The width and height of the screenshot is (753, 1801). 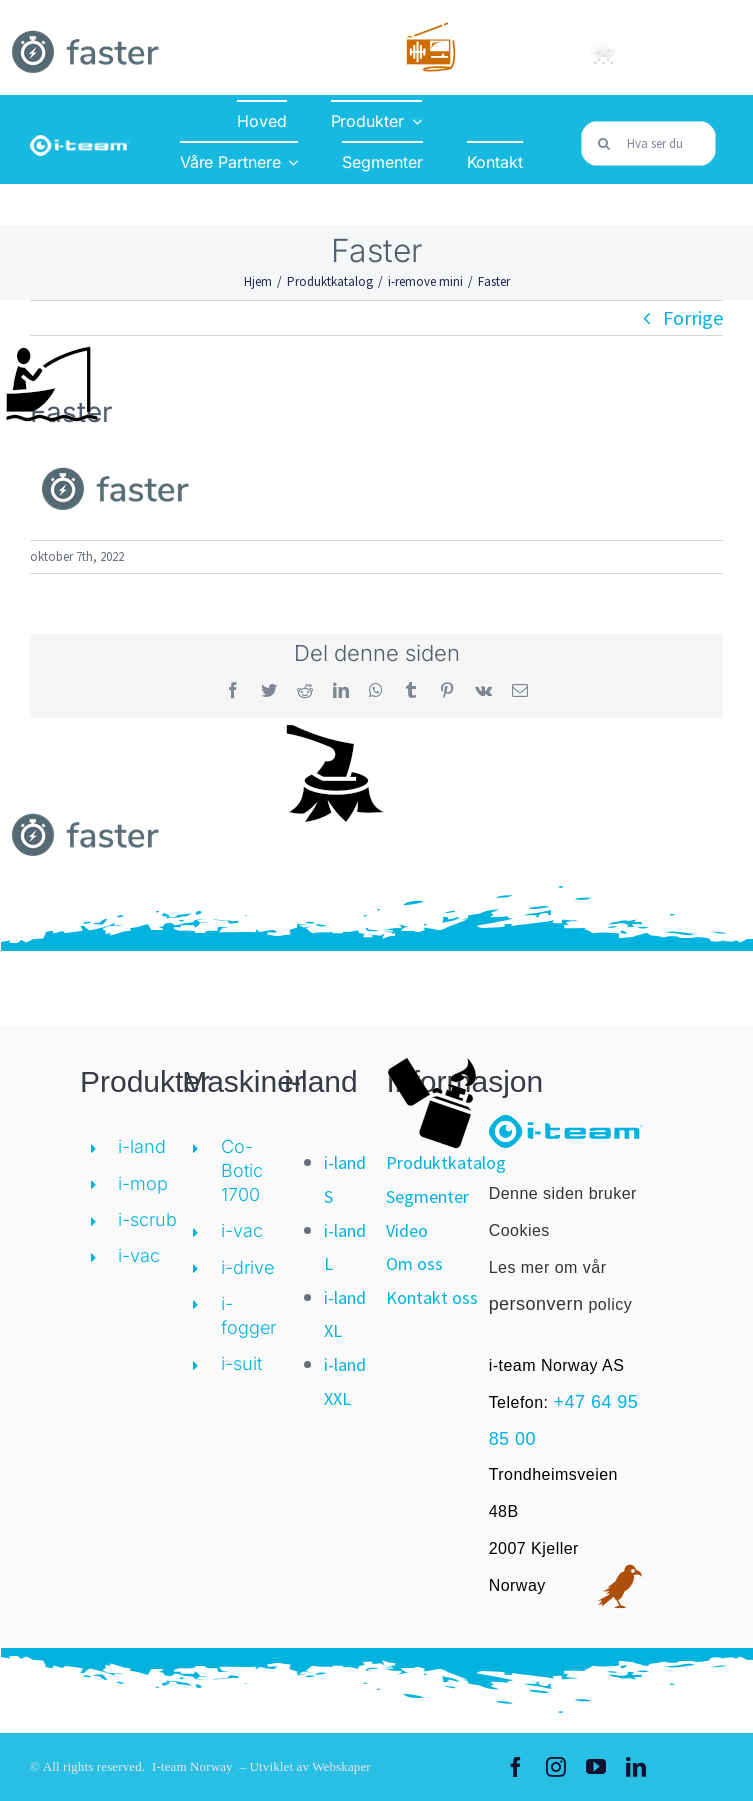 I want to click on access fishing activity or minigame, so click(x=52, y=384).